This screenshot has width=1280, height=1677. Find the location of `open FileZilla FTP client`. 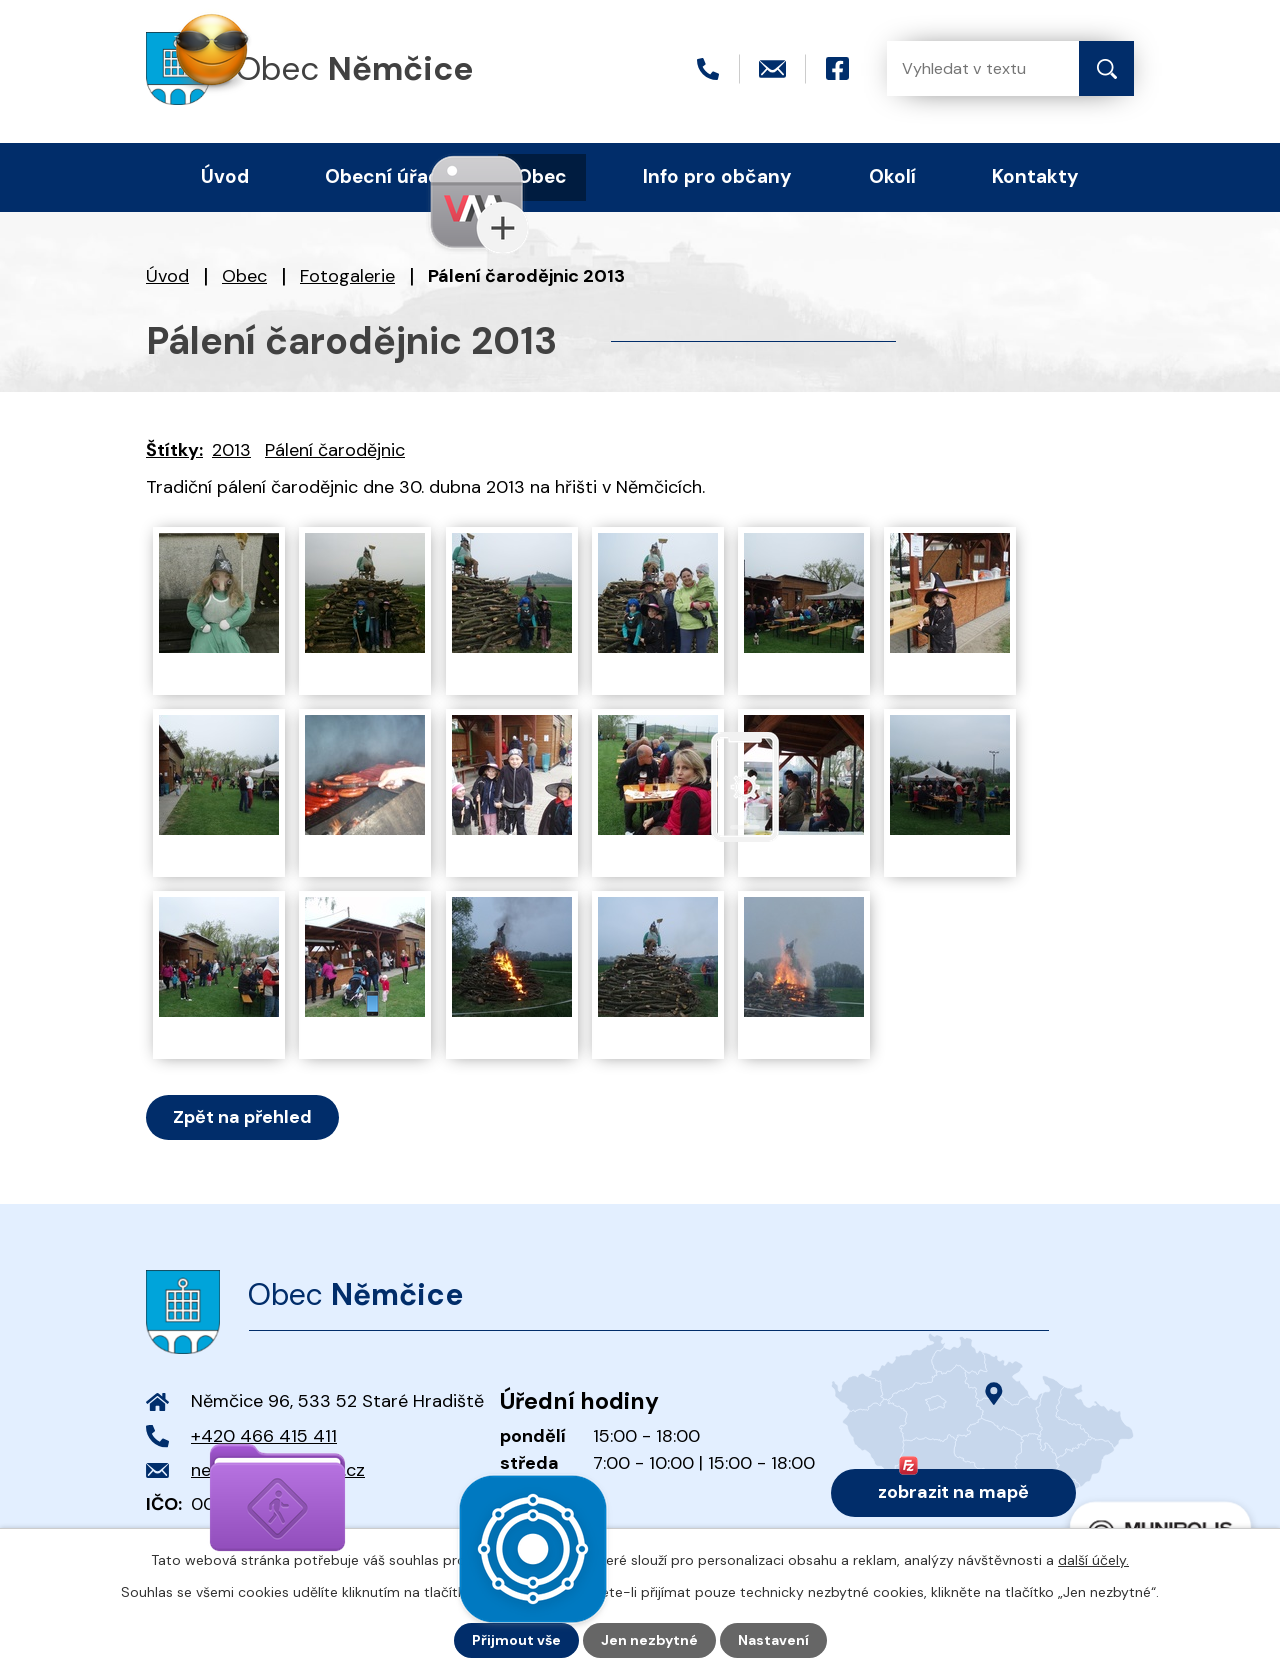

open FileZilla FTP client is located at coordinates (908, 1465).